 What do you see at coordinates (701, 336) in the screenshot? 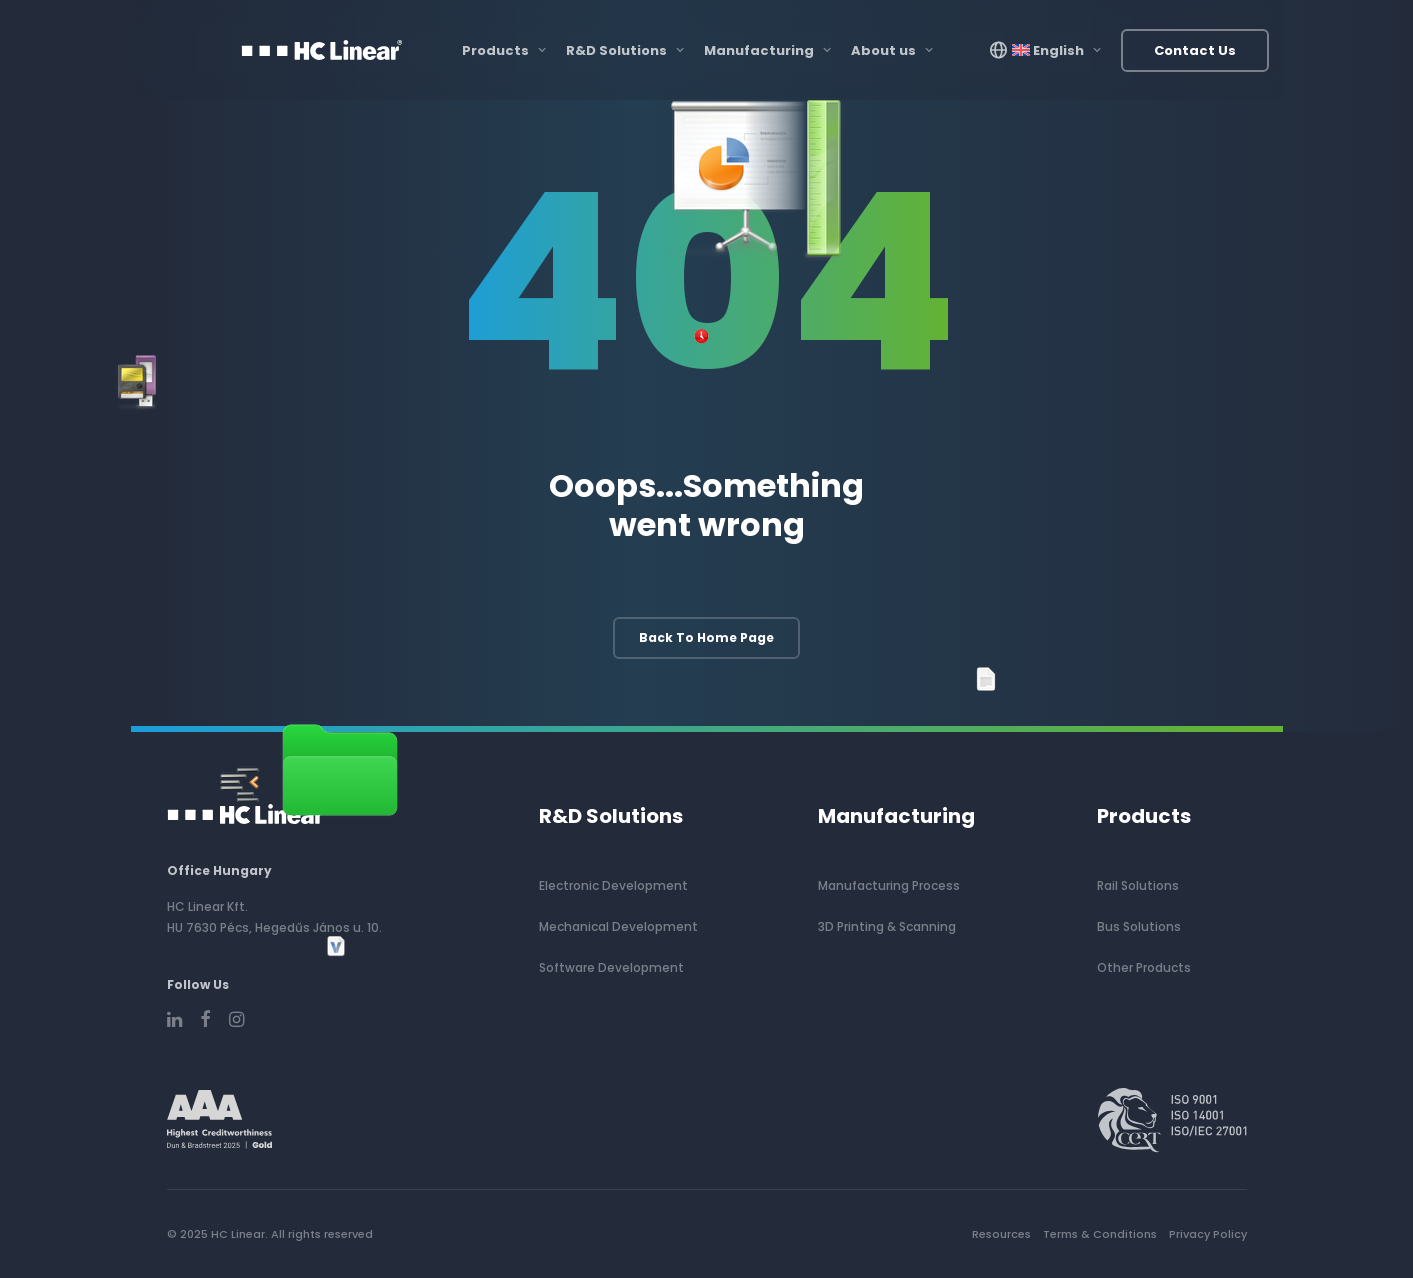
I see `indicates an urgent or time-sensitive notification` at bounding box center [701, 336].